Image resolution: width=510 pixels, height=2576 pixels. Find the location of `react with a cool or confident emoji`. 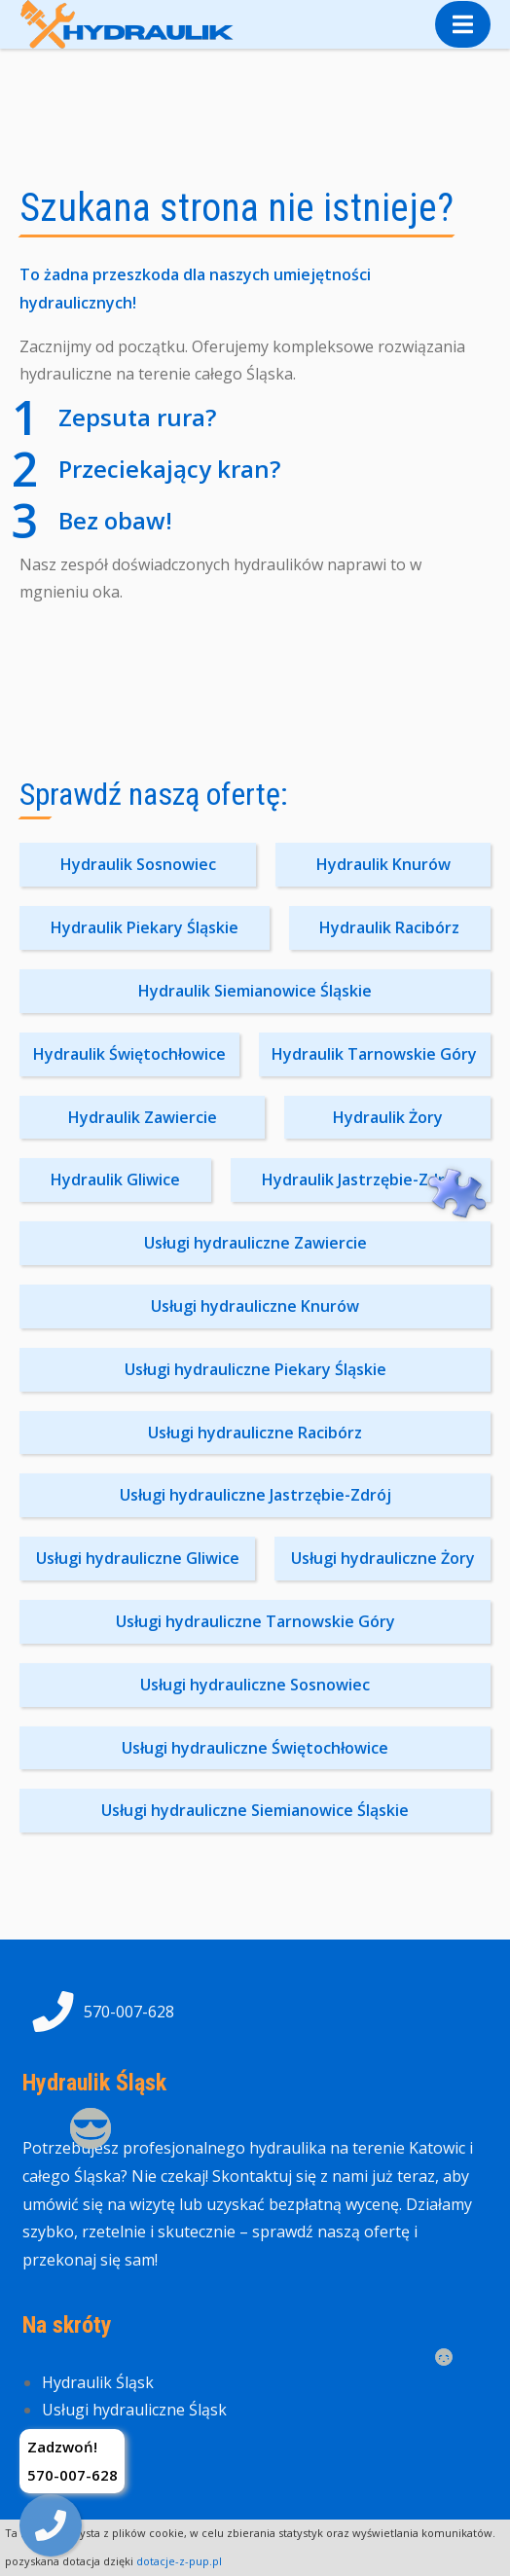

react with a cool or confident emoji is located at coordinates (91, 2128).